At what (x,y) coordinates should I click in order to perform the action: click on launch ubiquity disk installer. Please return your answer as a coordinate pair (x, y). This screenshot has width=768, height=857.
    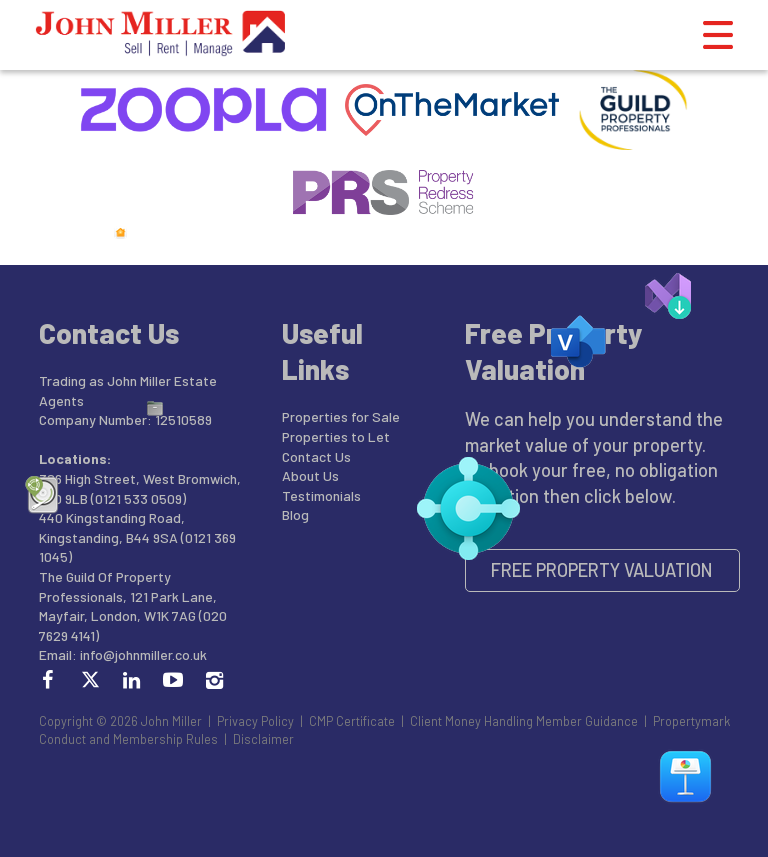
    Looking at the image, I should click on (43, 495).